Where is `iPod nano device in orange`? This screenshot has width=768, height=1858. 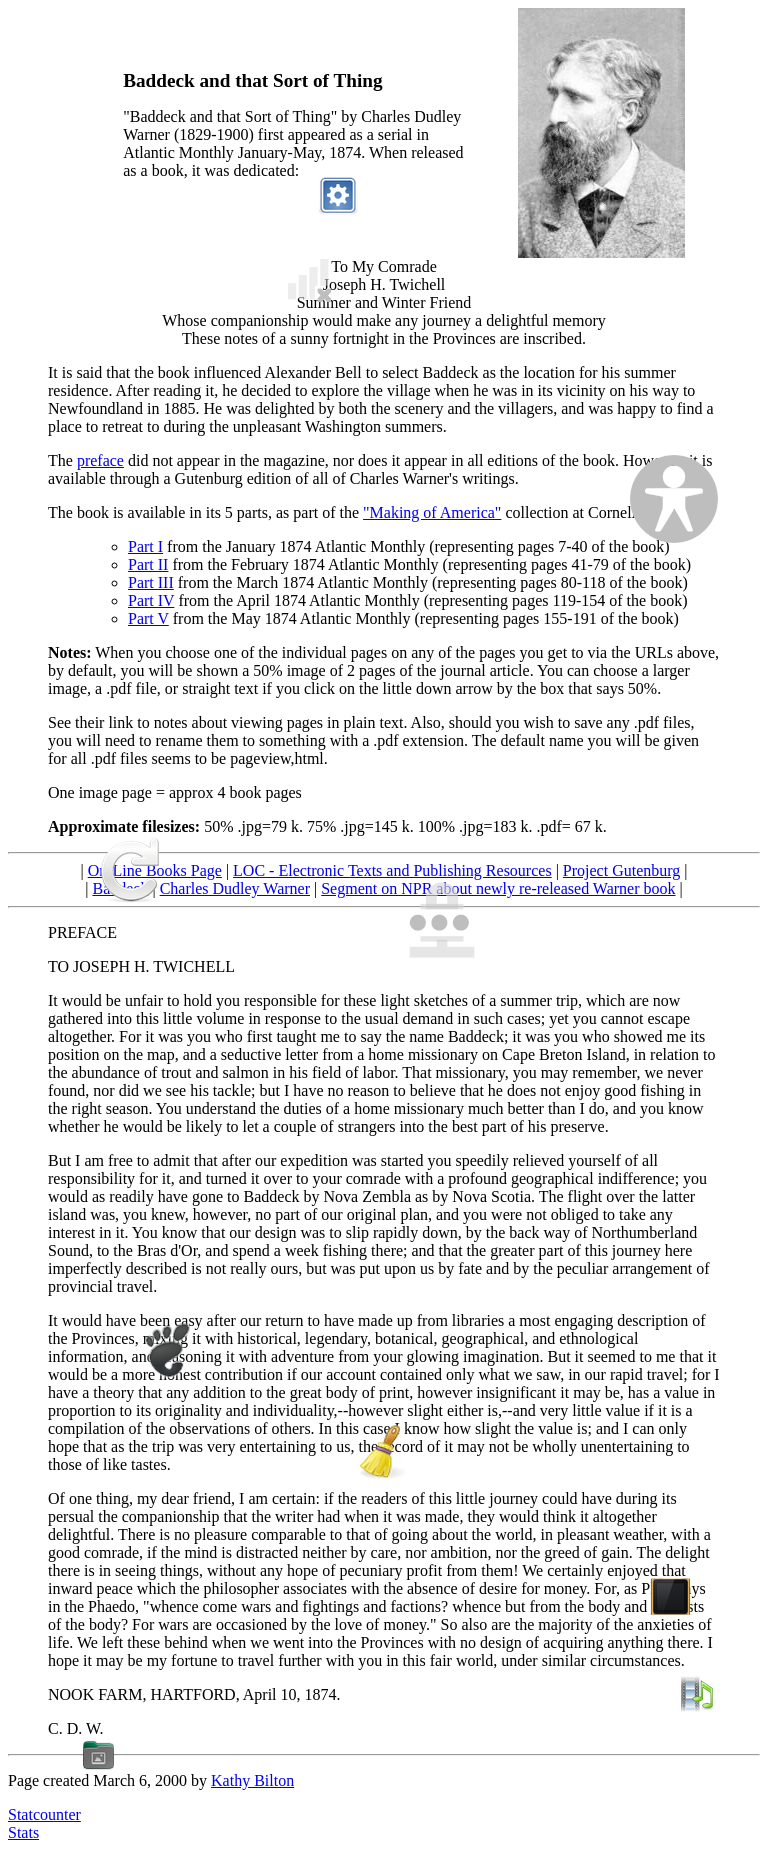
iPod nano device in orange is located at coordinates (670, 1596).